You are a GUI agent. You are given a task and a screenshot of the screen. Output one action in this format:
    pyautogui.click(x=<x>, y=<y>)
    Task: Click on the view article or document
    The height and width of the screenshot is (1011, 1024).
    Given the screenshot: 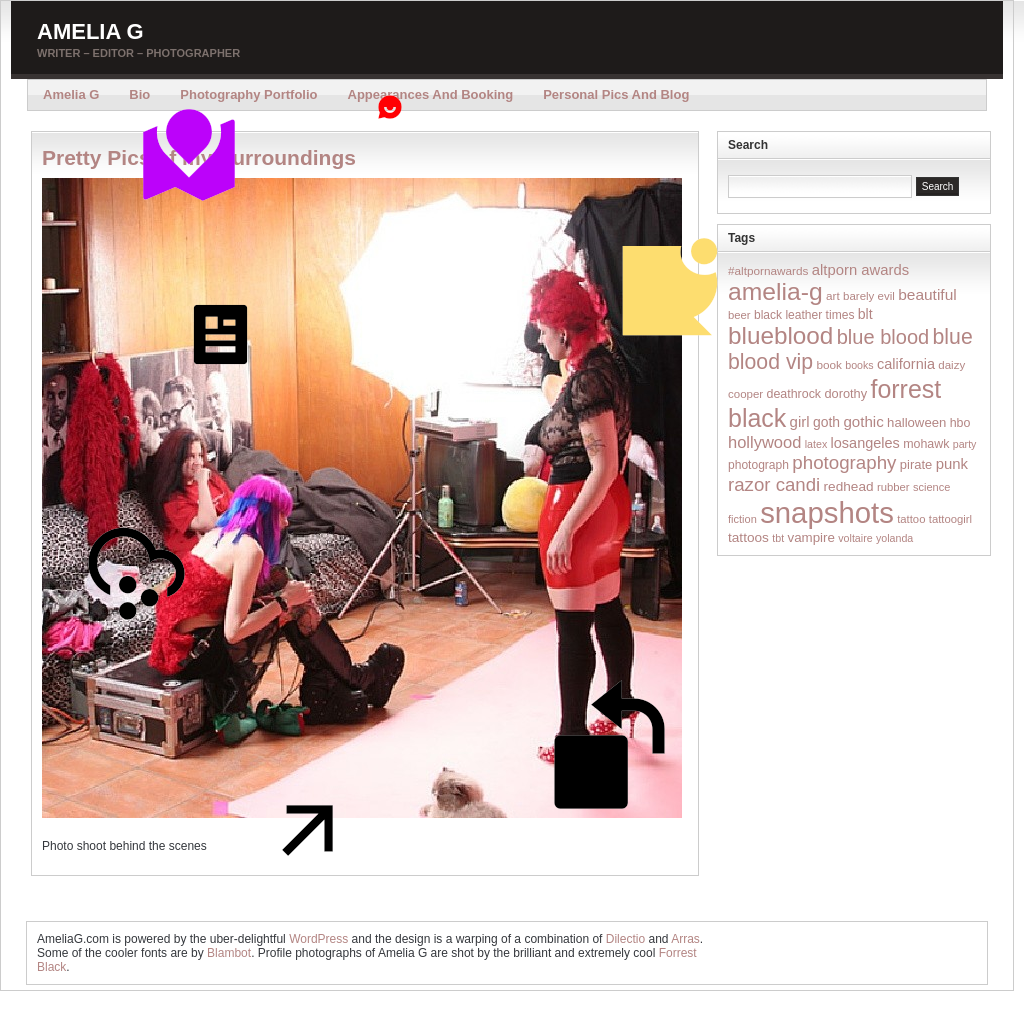 What is the action you would take?
    pyautogui.click(x=220, y=334)
    